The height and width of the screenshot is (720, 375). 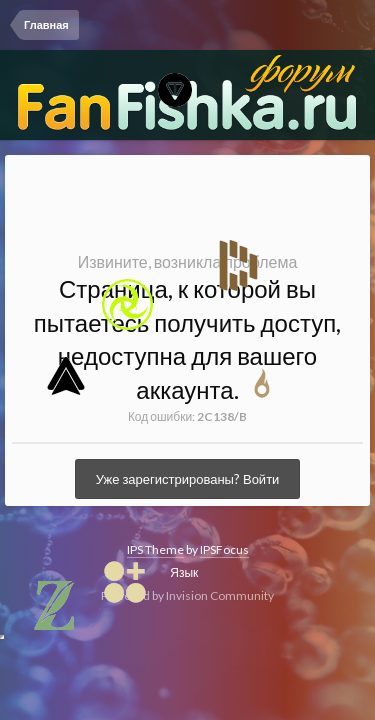 What do you see at coordinates (175, 90) in the screenshot?
I see `open TON wallet or blockchain app` at bounding box center [175, 90].